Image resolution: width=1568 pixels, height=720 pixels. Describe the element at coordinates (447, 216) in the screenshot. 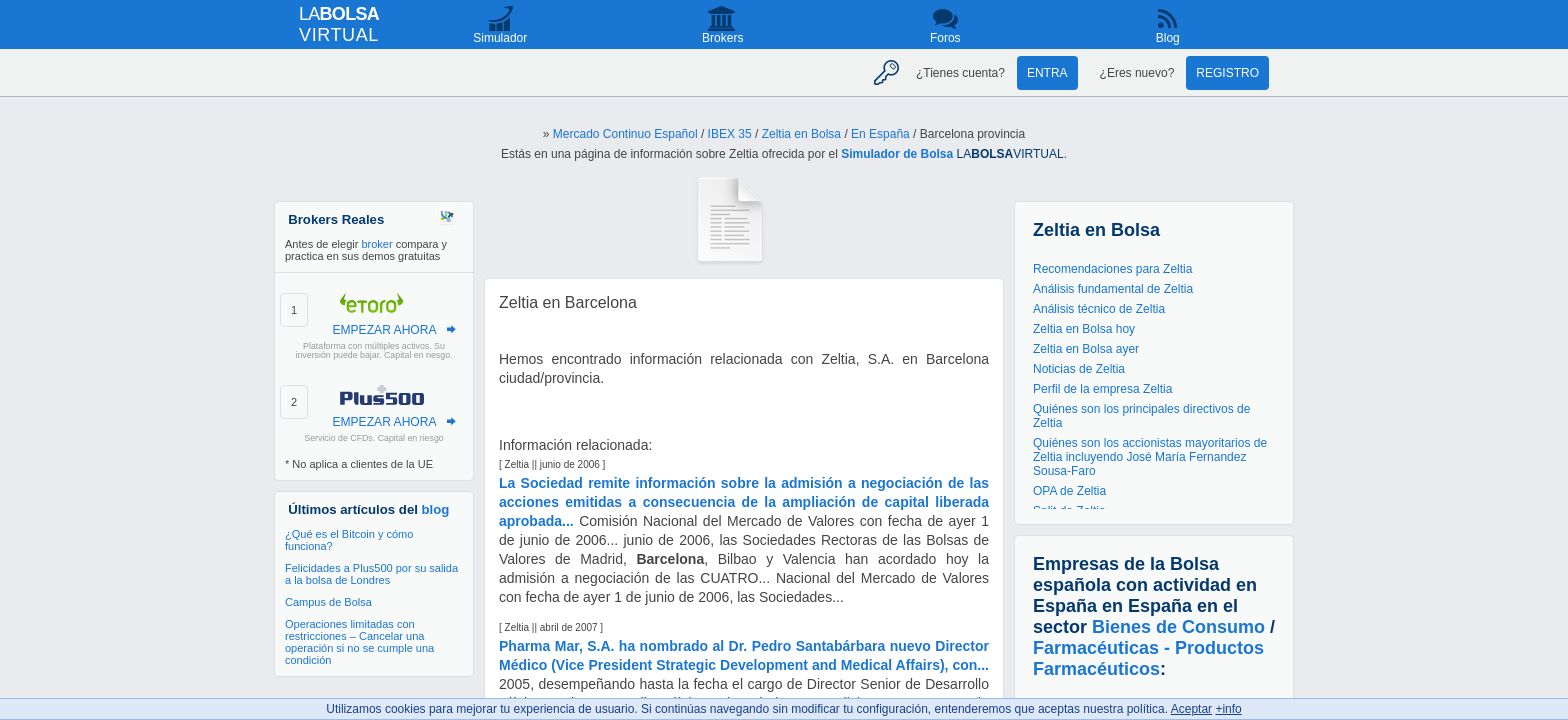

I see `open barrier app for keyboard and mouse sharing` at that location.